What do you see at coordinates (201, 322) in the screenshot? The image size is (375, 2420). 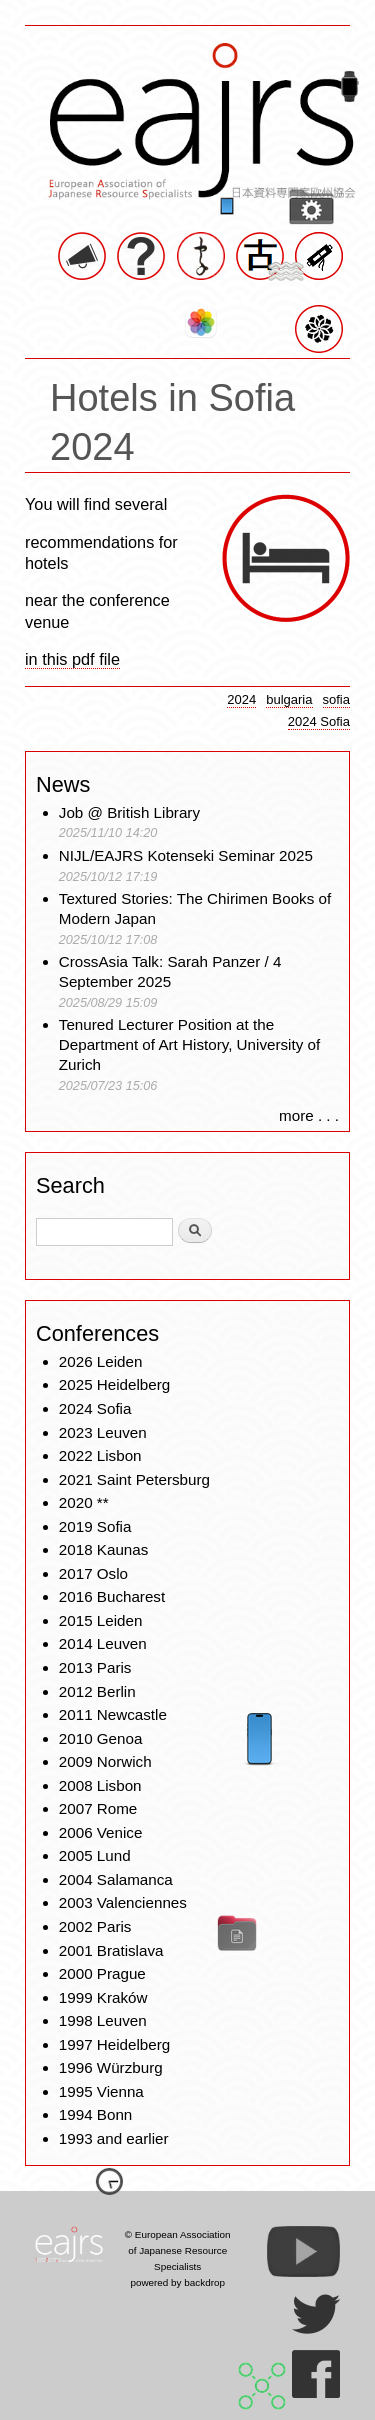 I see `open the Photos app` at bounding box center [201, 322].